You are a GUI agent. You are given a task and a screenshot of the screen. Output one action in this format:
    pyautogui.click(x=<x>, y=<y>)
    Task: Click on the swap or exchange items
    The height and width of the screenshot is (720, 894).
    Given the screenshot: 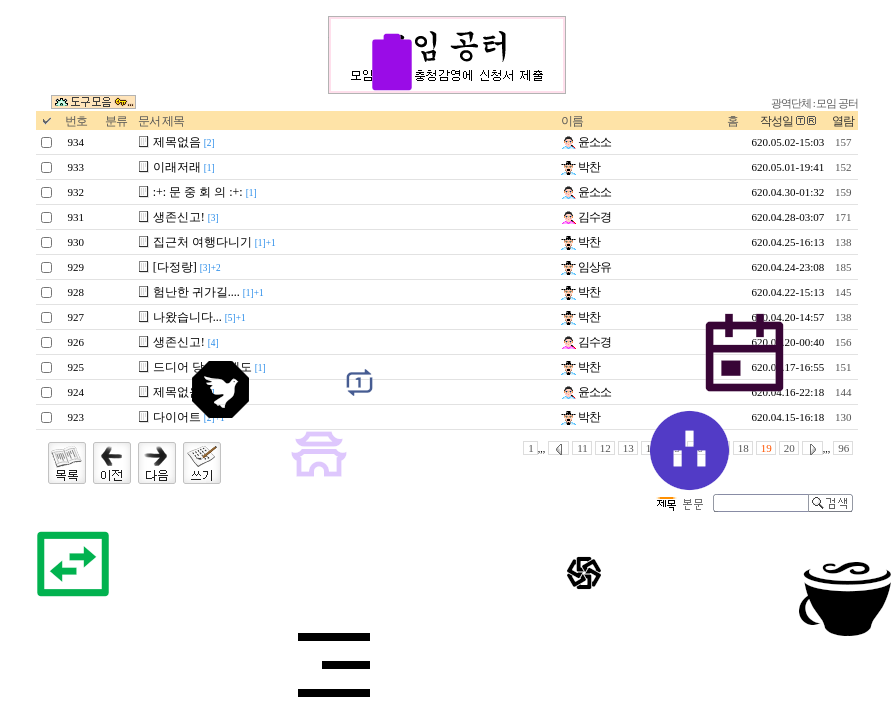 What is the action you would take?
    pyautogui.click(x=73, y=564)
    